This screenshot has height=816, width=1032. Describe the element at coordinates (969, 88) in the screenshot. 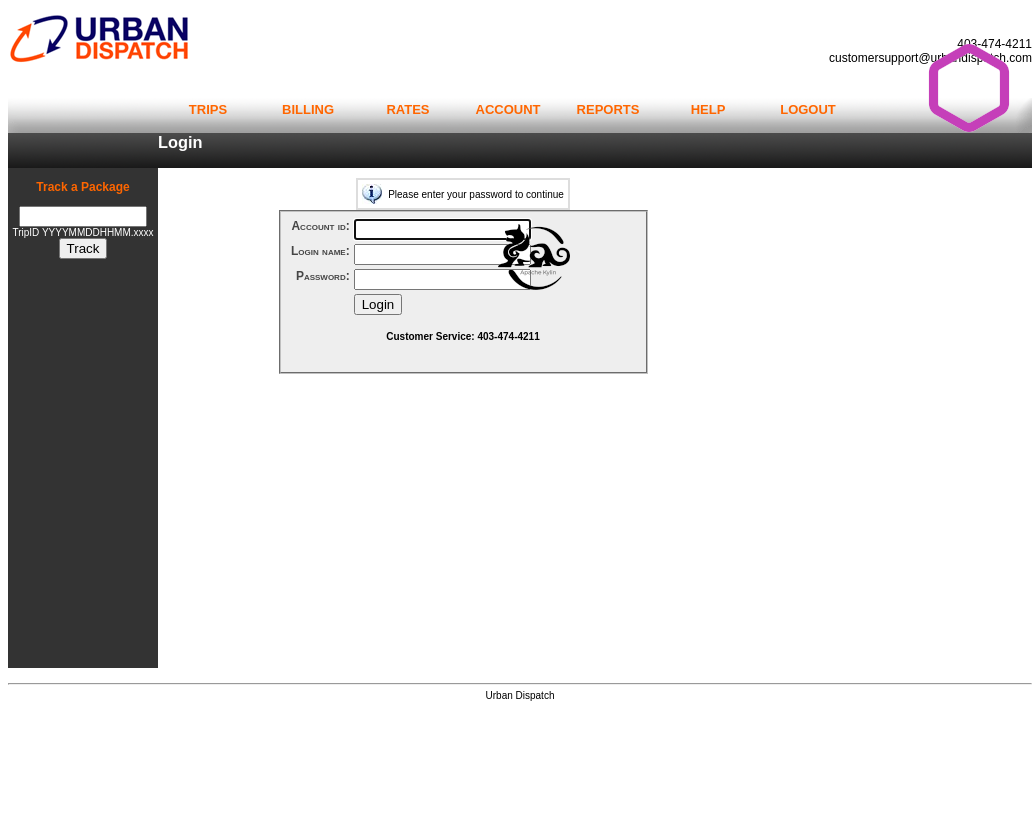

I see `visit Artifact Hub website` at that location.